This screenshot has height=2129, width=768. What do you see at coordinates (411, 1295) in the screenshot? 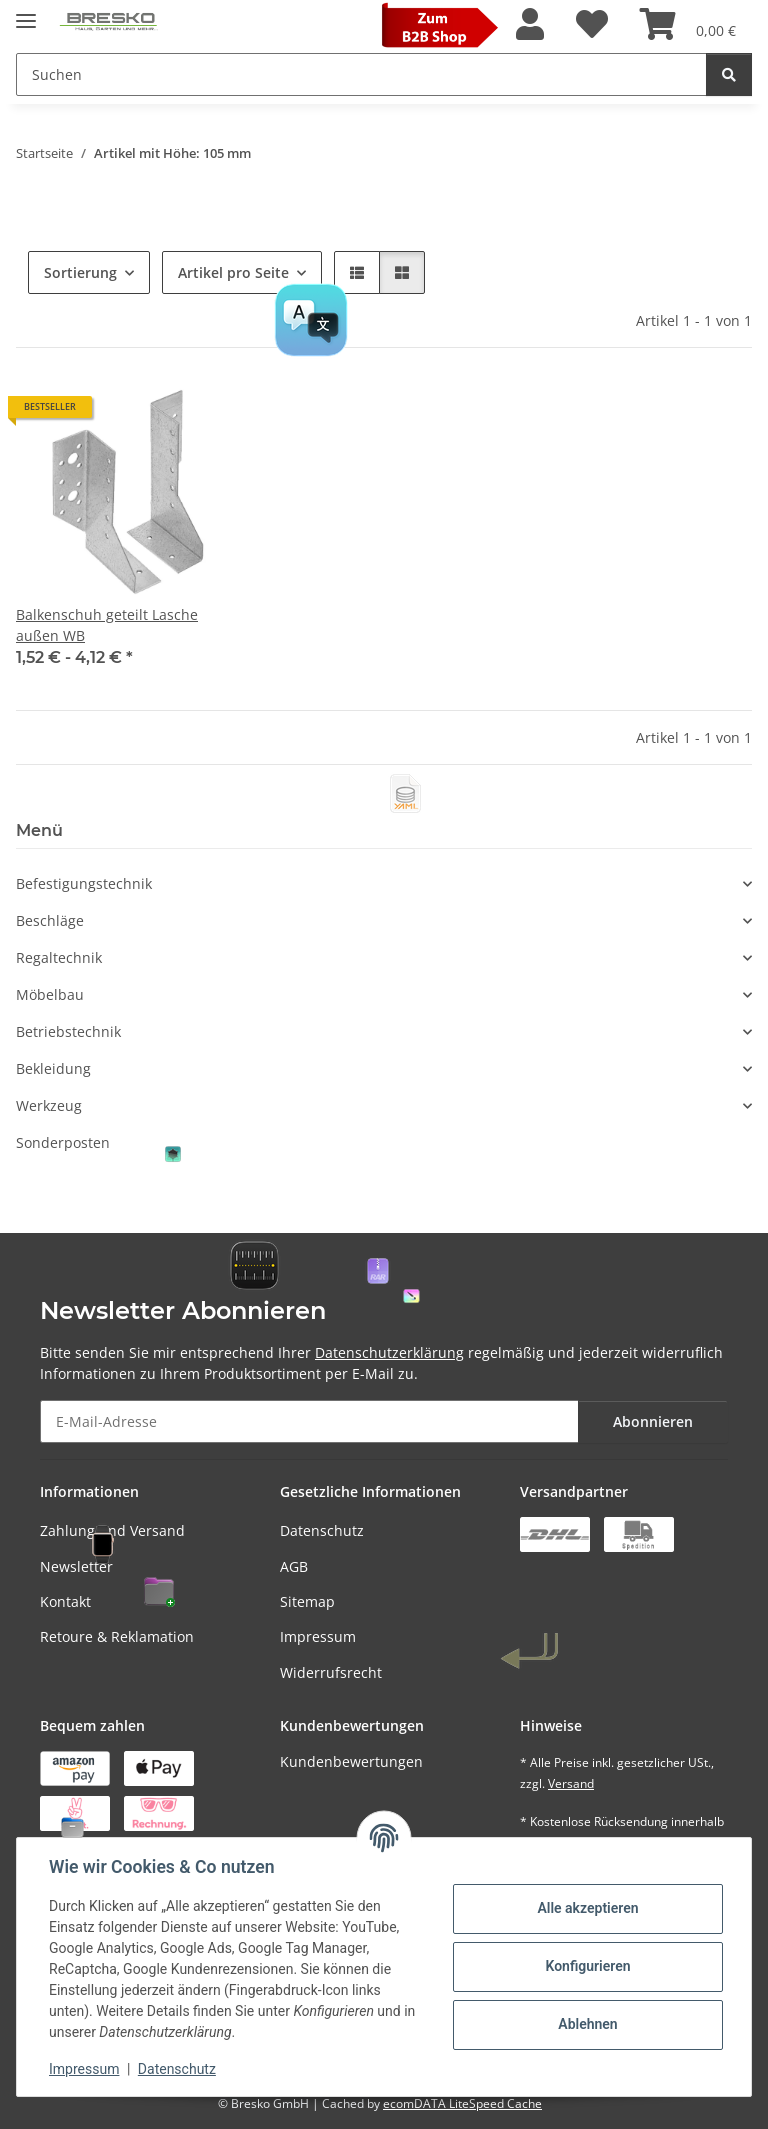
I see `open a Krita project file` at bounding box center [411, 1295].